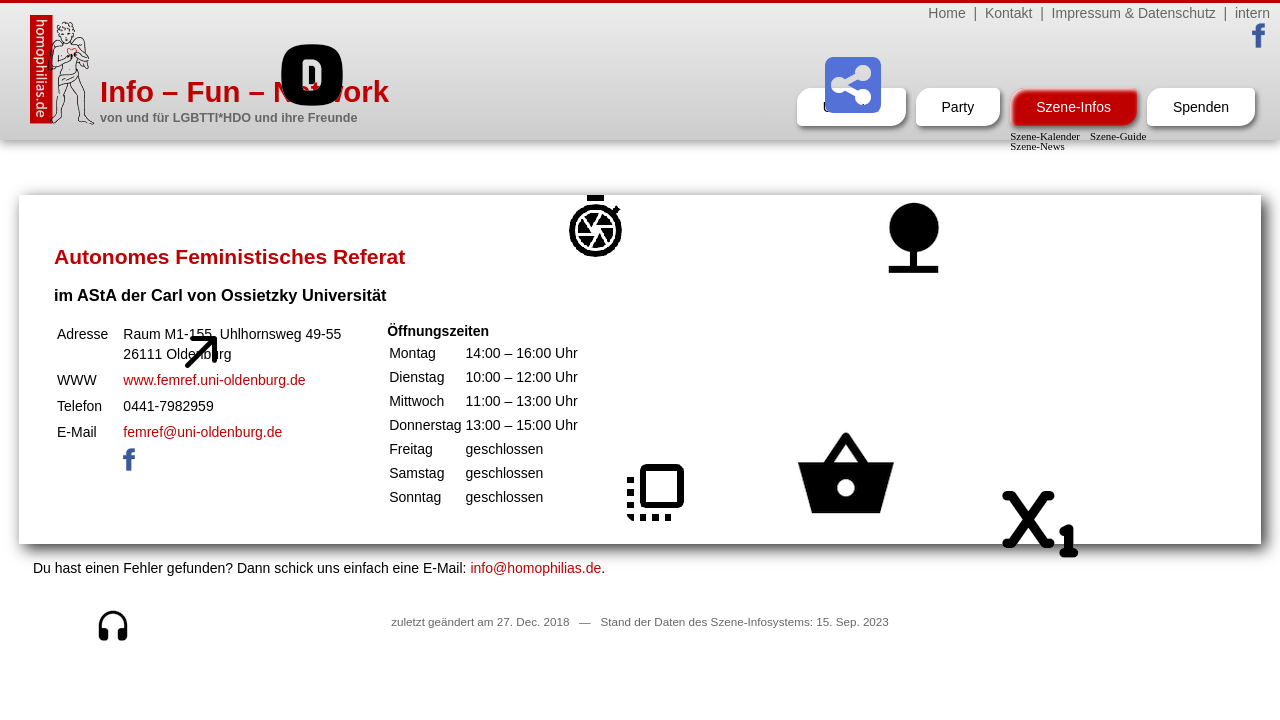 This screenshot has width=1280, height=720. What do you see at coordinates (201, 352) in the screenshot?
I see `open link in new tab or window` at bounding box center [201, 352].